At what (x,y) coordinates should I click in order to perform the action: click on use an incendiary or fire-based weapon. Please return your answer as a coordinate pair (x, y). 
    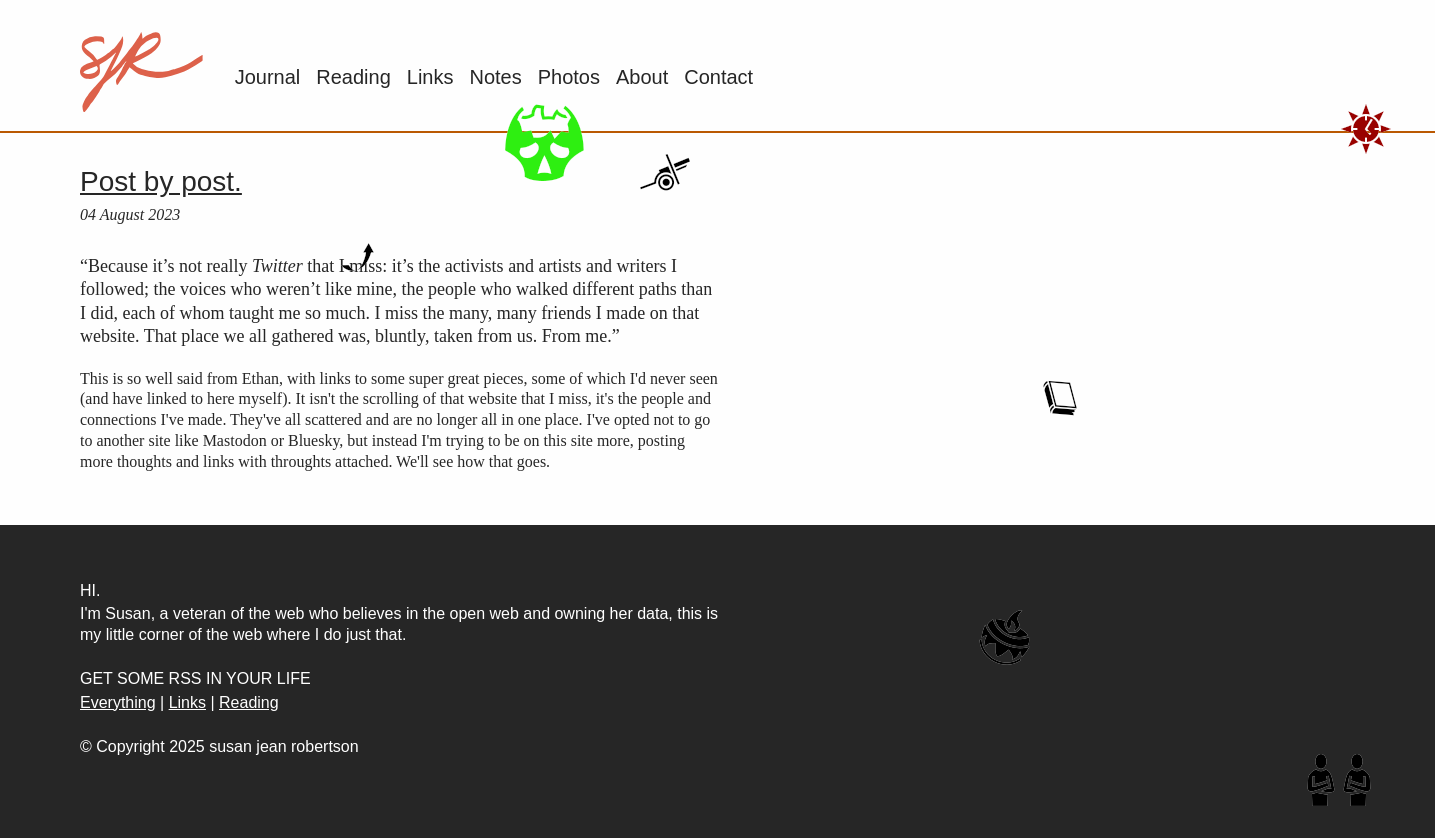
    Looking at the image, I should click on (1004, 637).